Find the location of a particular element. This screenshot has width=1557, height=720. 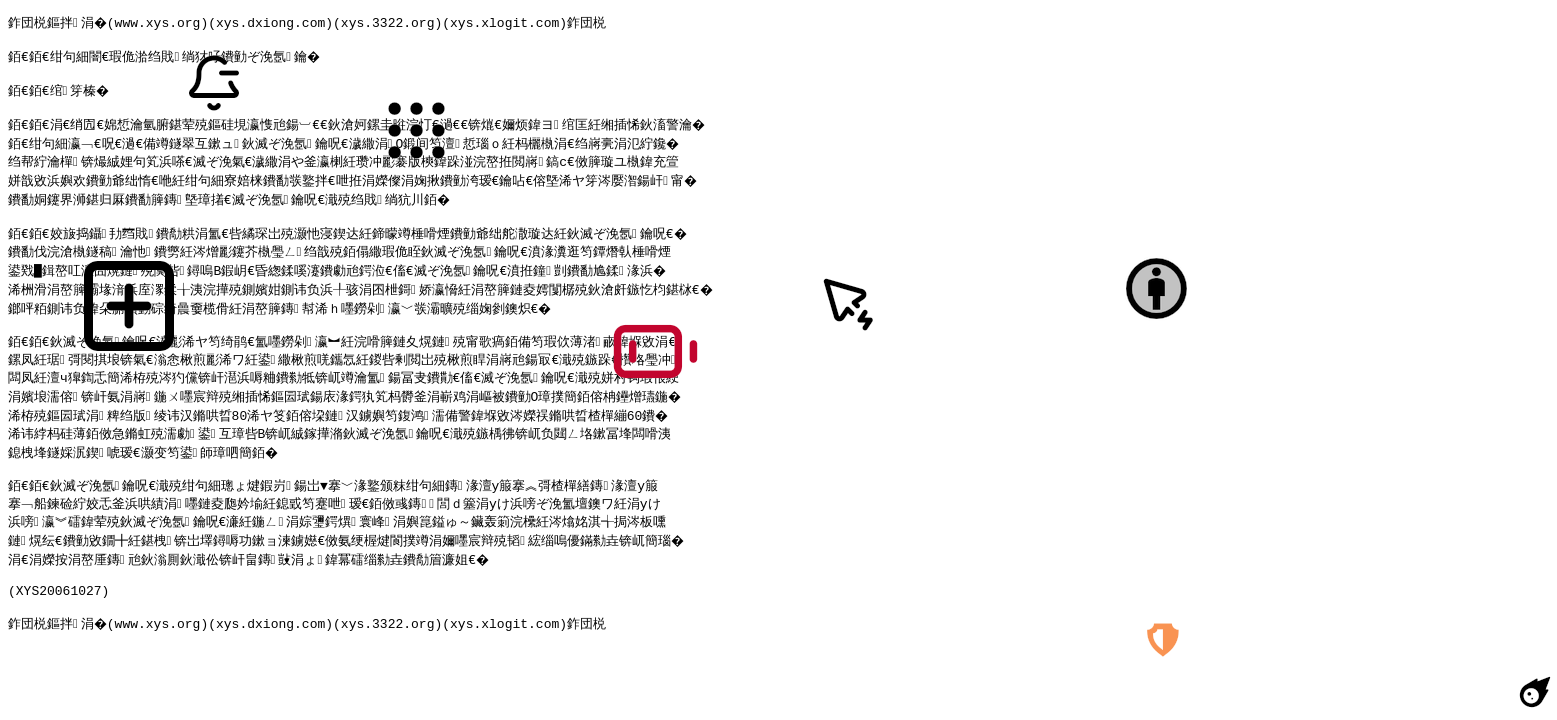

view attribution or credits information is located at coordinates (1156, 288).